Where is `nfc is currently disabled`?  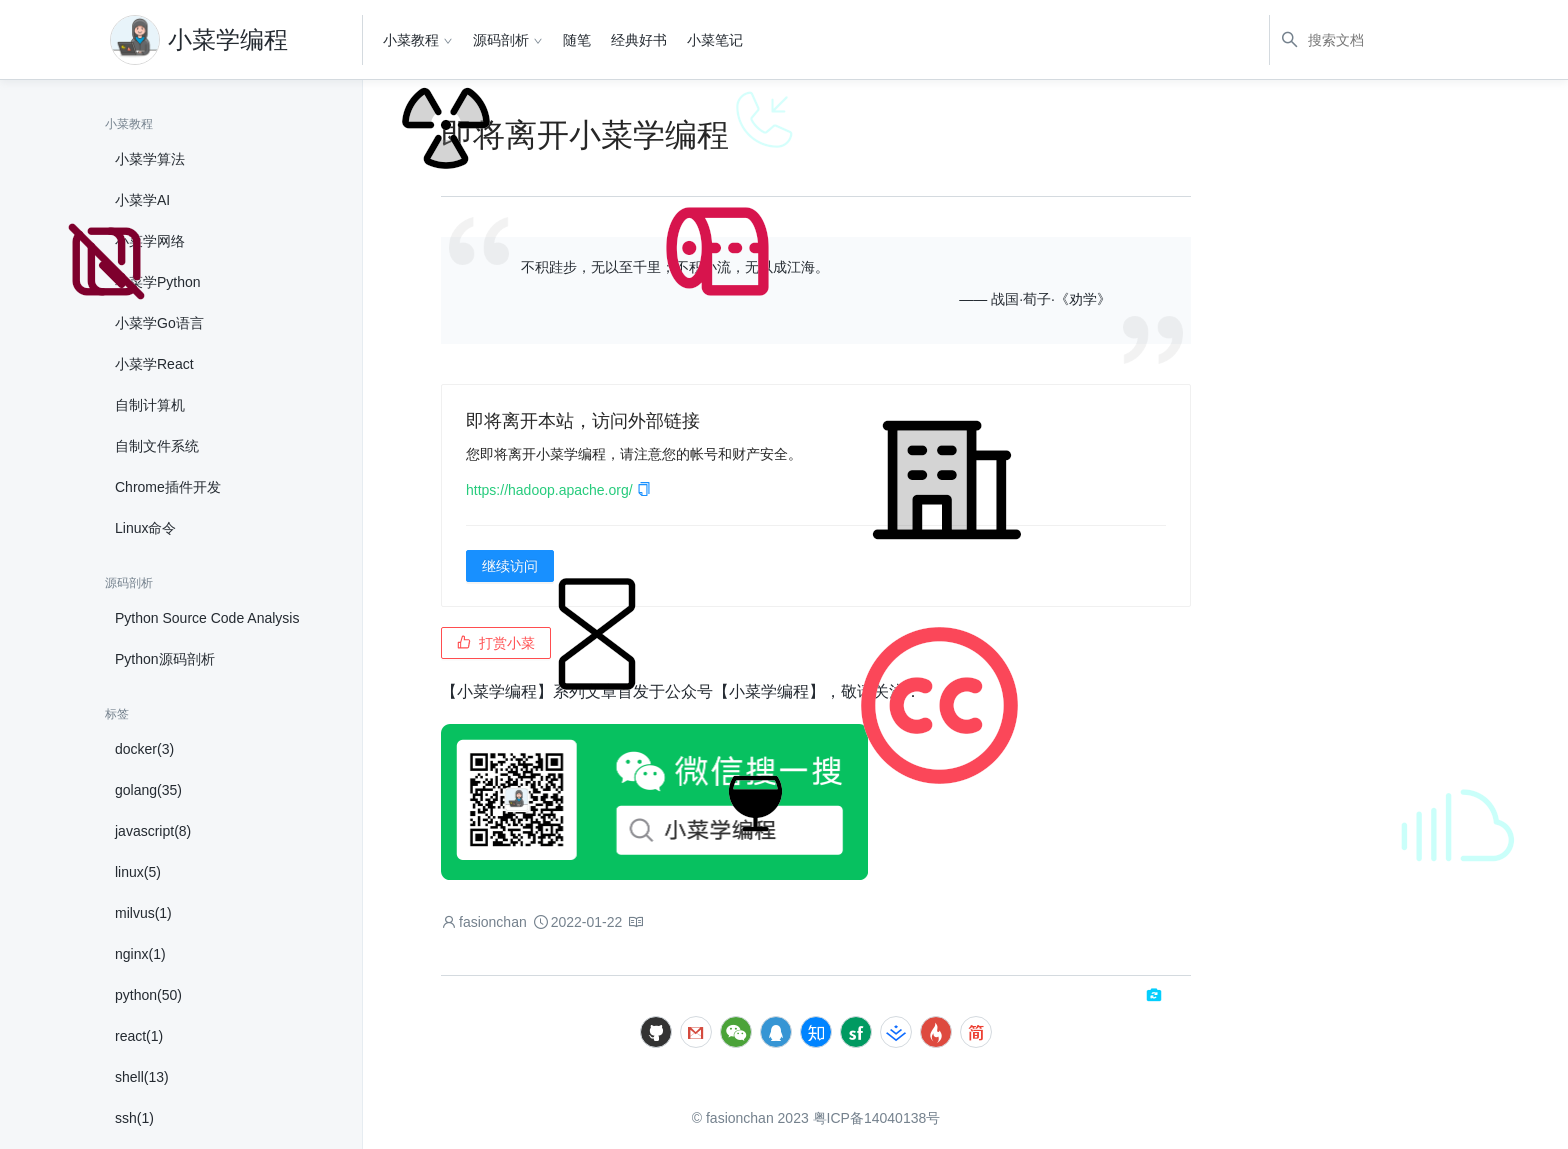 nfc is currently disabled is located at coordinates (106, 261).